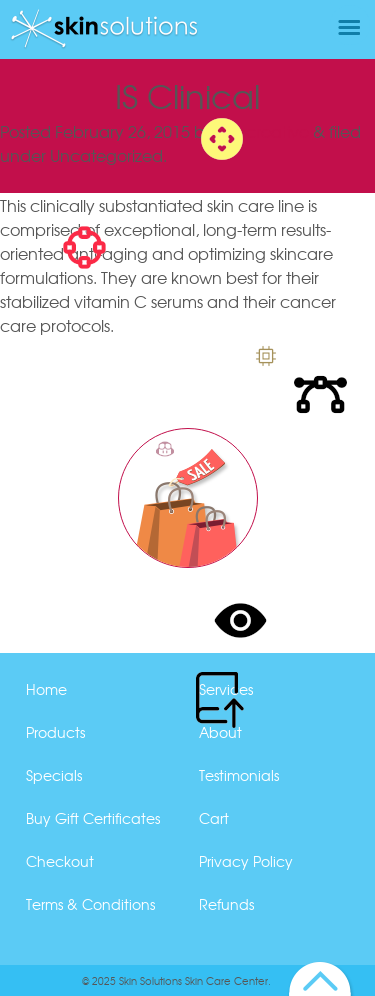 This screenshot has width=375, height=996. Describe the element at coordinates (217, 700) in the screenshot. I see `push changes to a repository` at that location.